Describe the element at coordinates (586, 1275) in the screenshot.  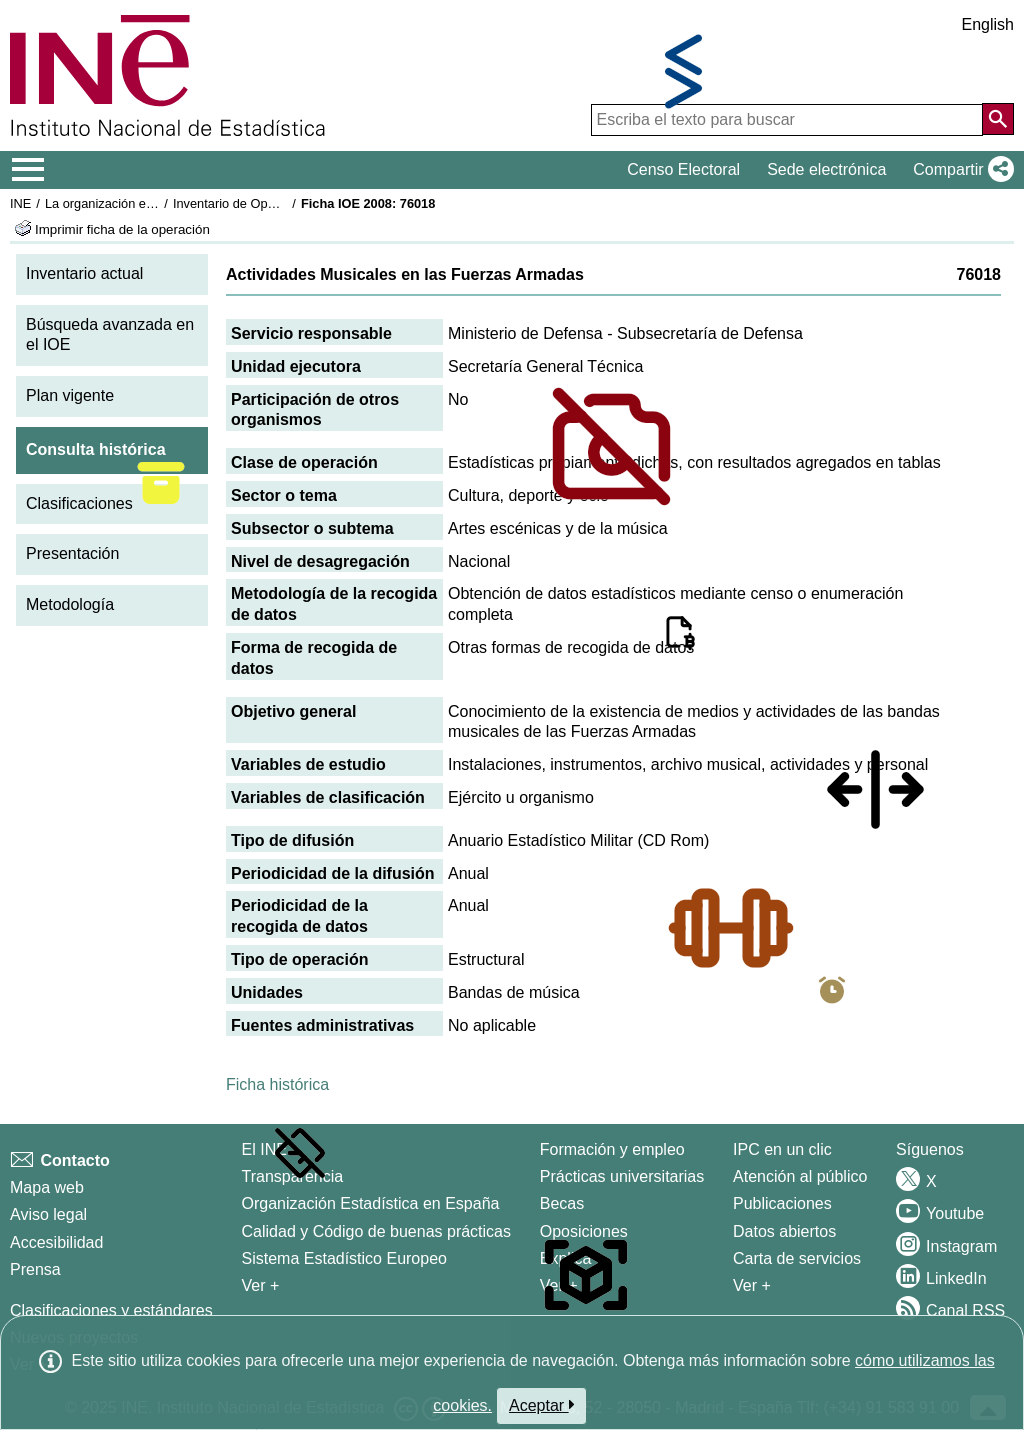
I see `scan or detect 3D objects` at that location.